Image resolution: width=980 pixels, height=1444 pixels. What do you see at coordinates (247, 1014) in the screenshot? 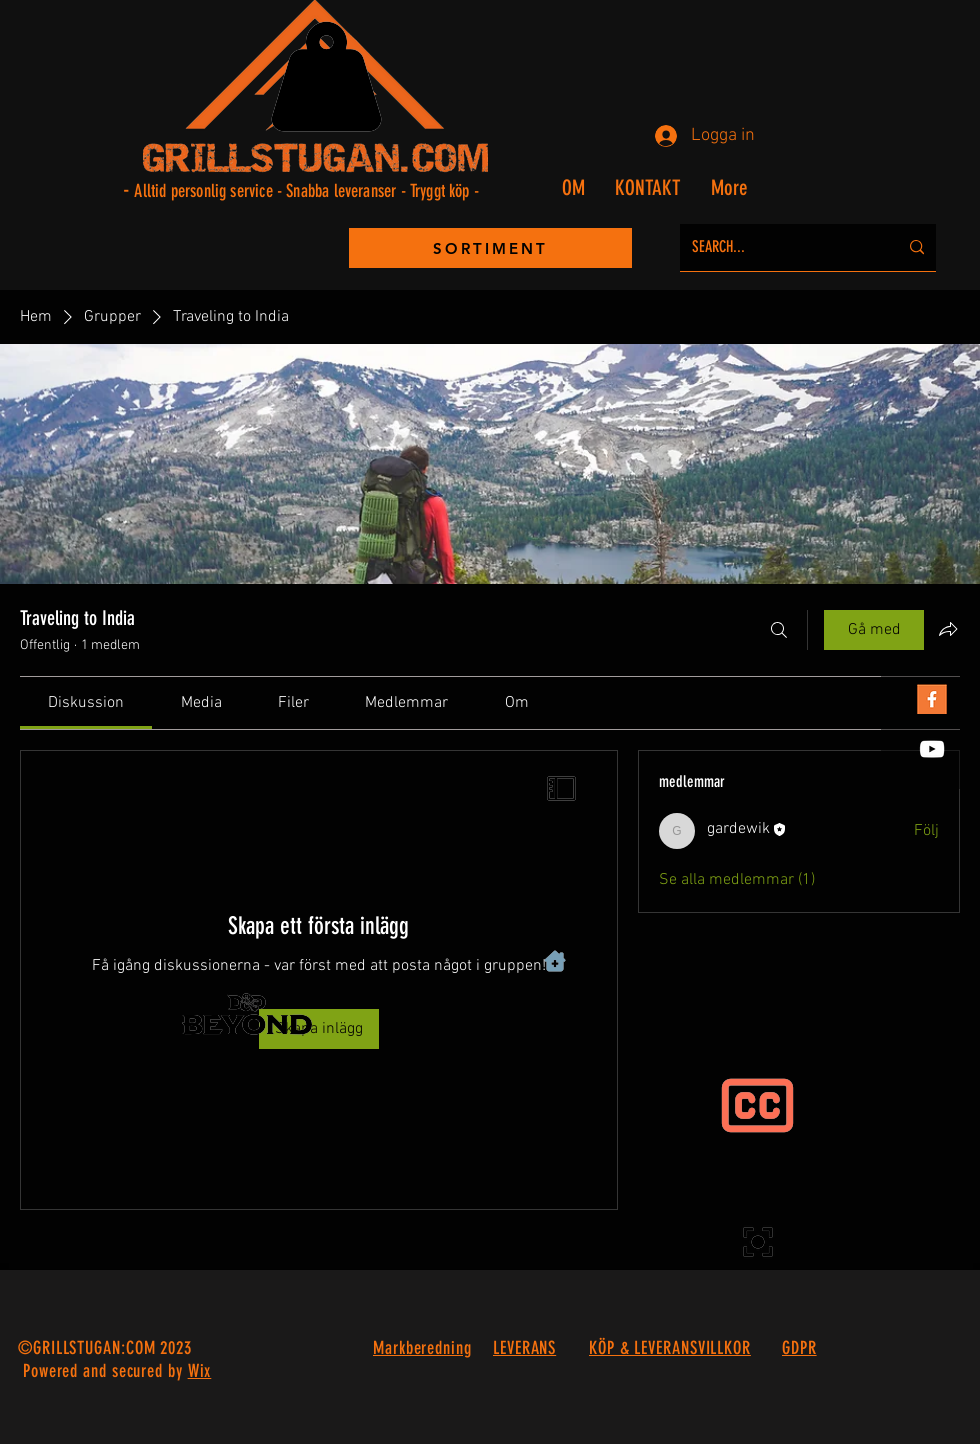
I see `open D&D Beyond app or website` at bounding box center [247, 1014].